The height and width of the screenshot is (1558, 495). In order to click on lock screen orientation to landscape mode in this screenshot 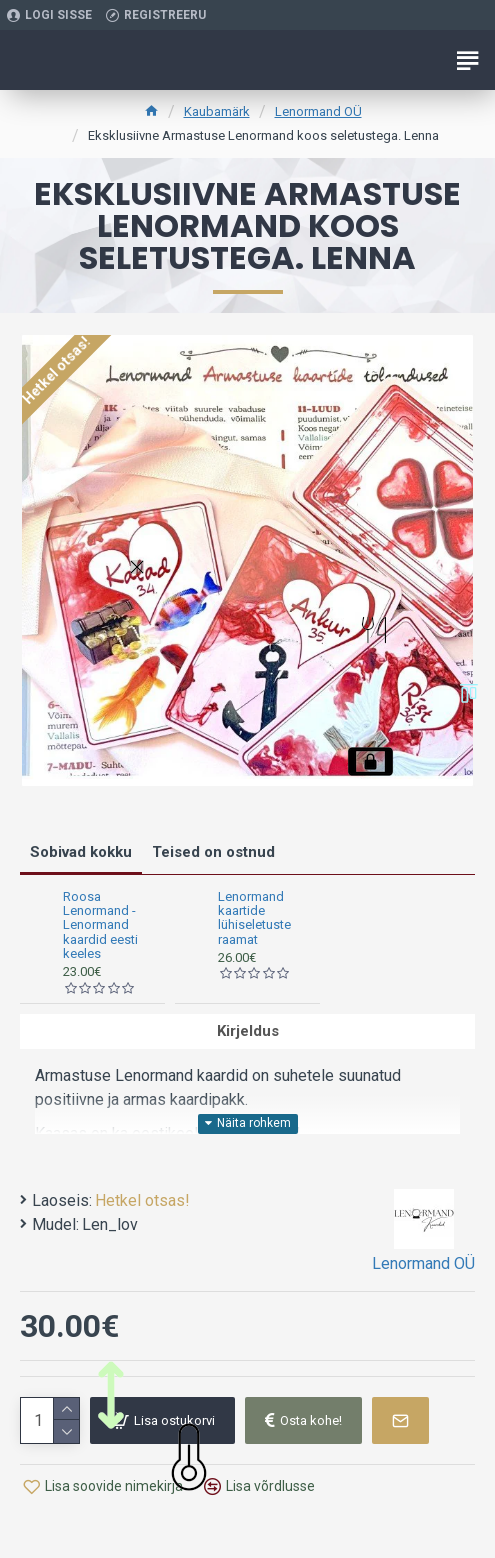, I will do `click(370, 761)`.